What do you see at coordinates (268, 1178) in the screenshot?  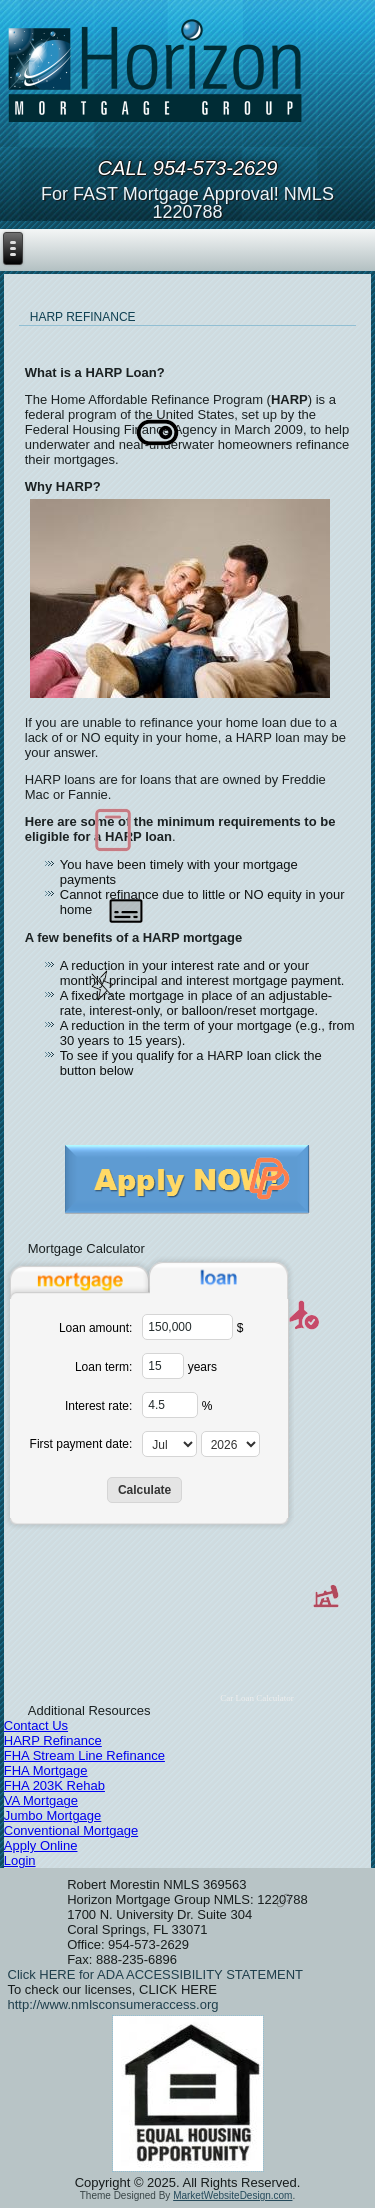 I see `pay with PayPal` at bounding box center [268, 1178].